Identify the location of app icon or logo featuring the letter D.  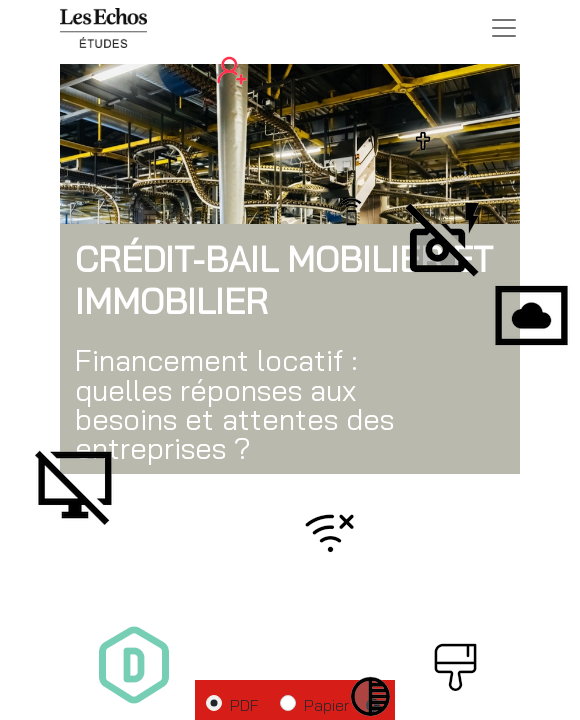
(134, 665).